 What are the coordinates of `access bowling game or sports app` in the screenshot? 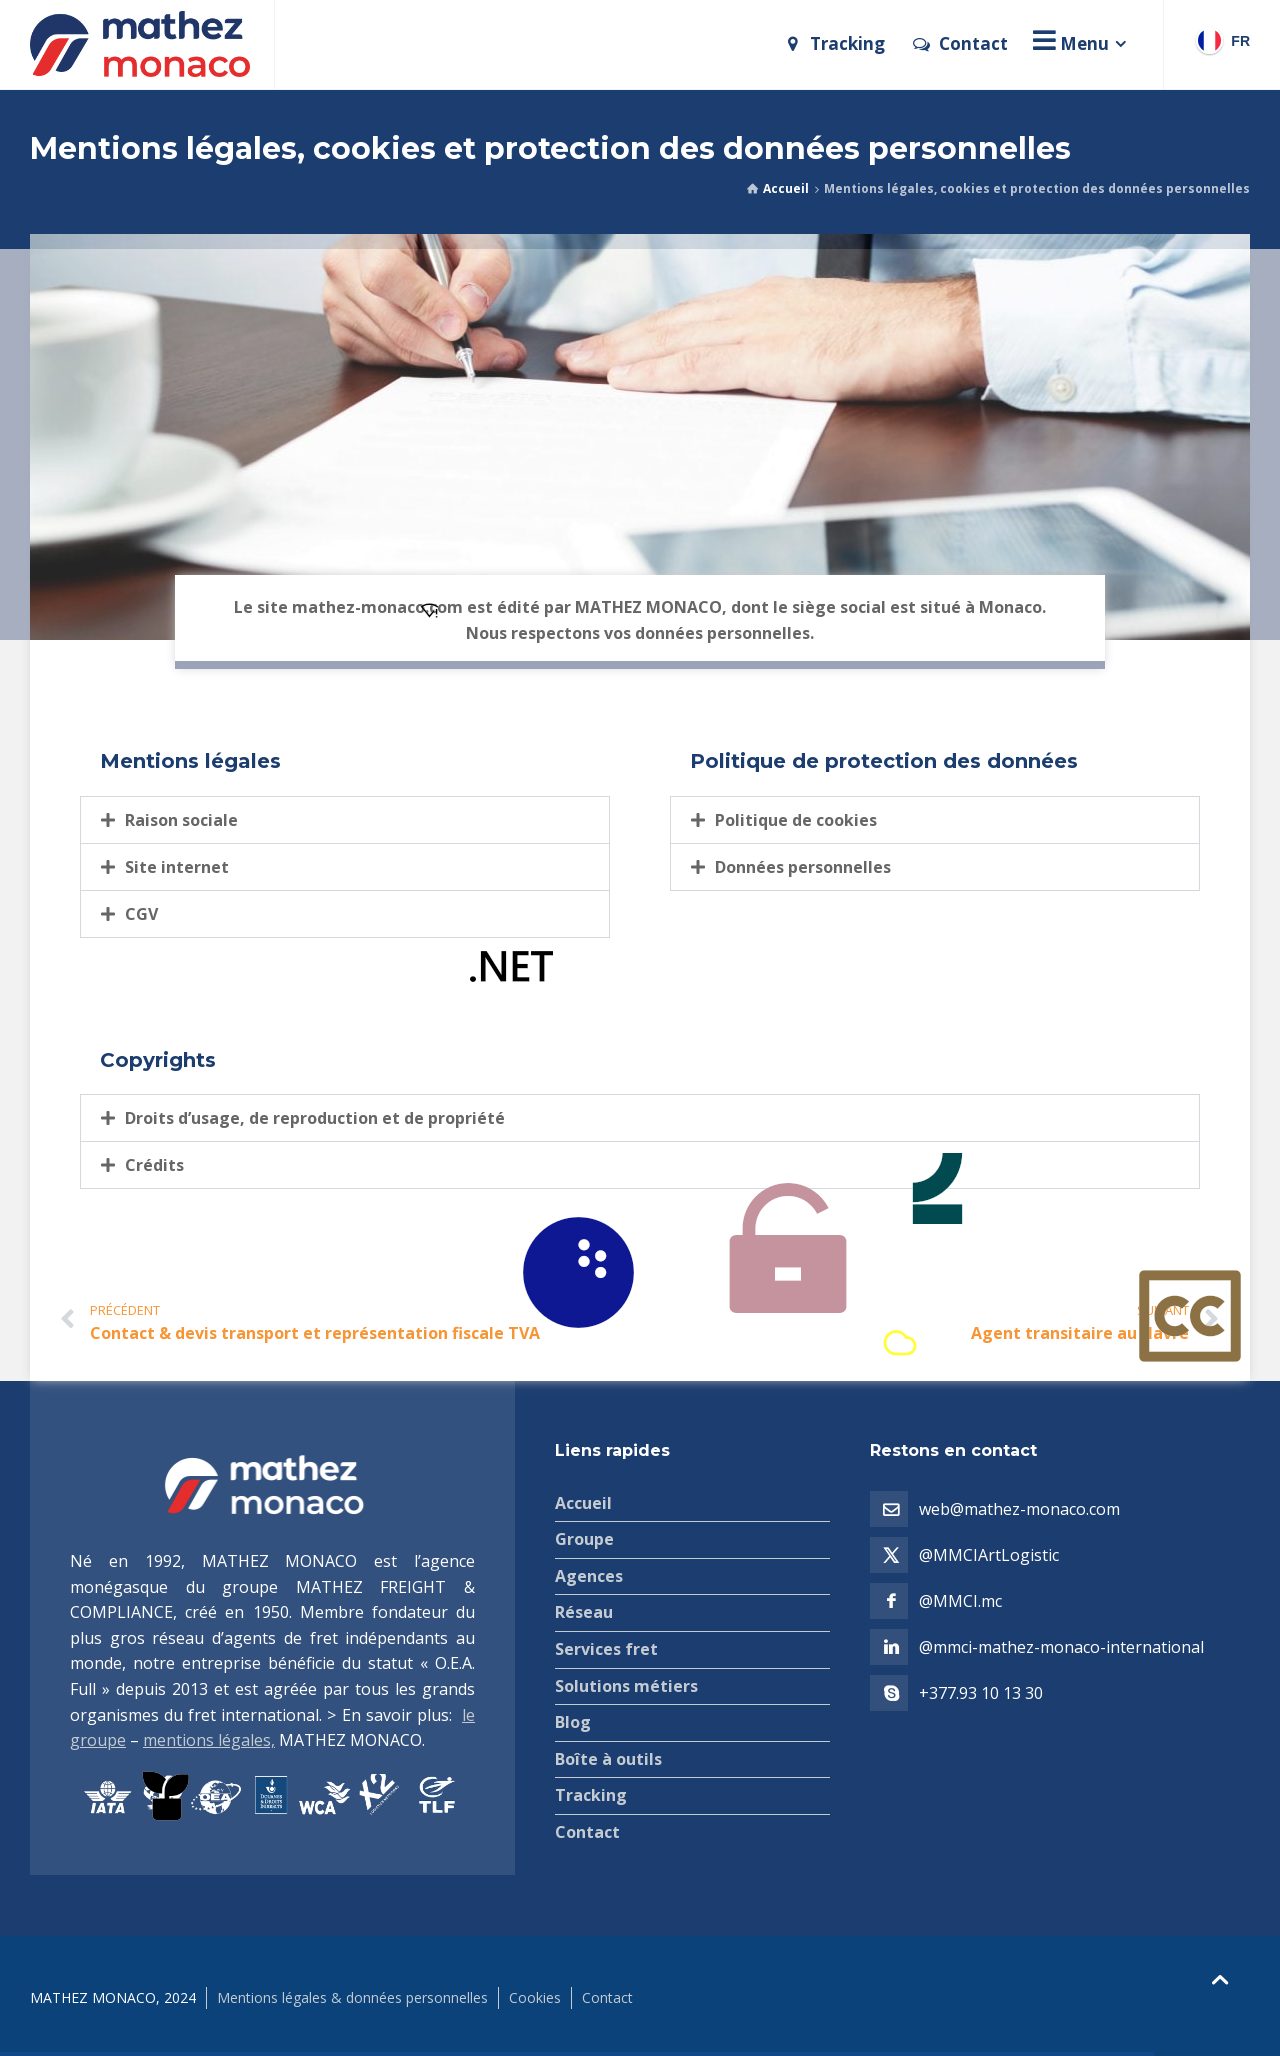 It's located at (578, 1272).